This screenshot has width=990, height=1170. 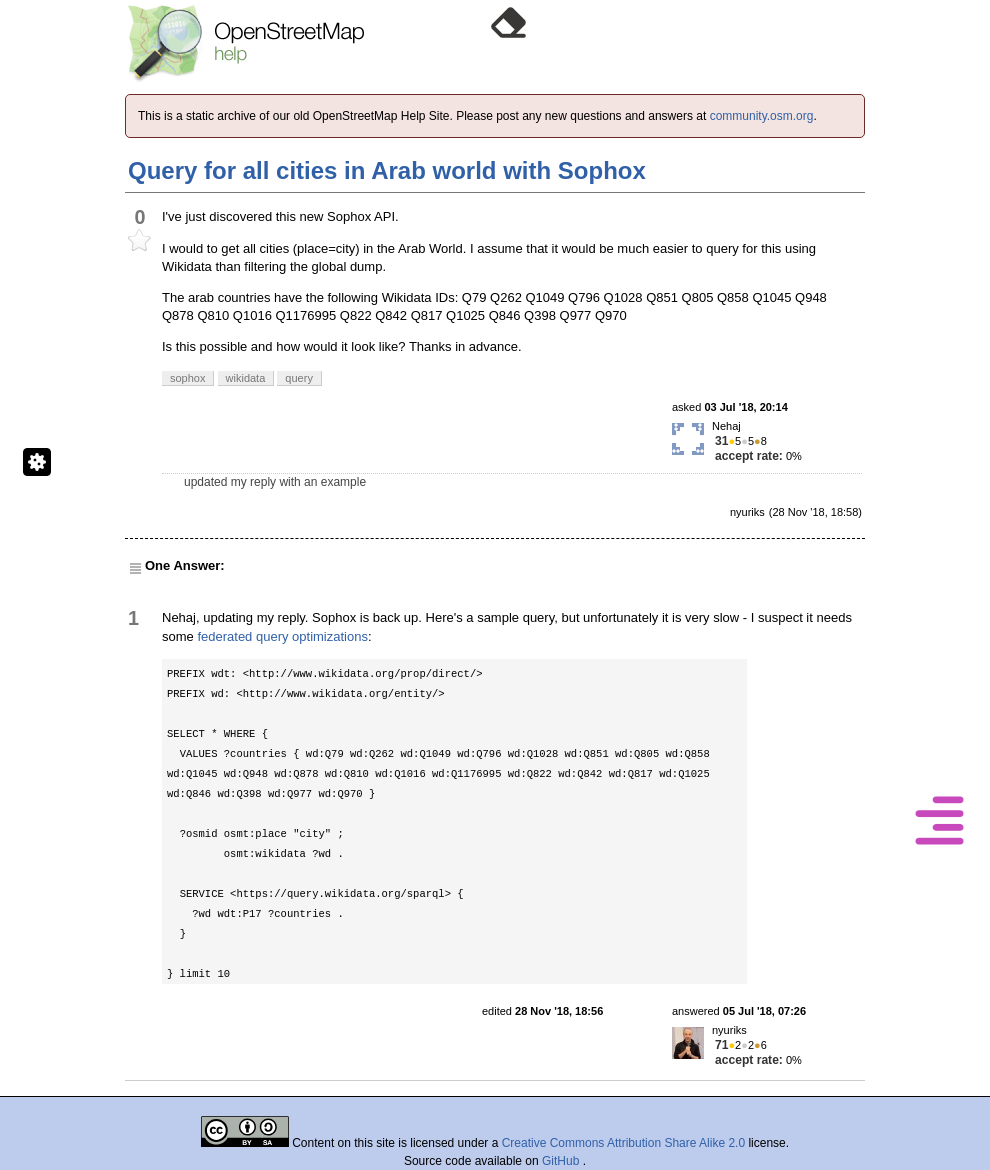 I want to click on align text to the right, so click(x=939, y=820).